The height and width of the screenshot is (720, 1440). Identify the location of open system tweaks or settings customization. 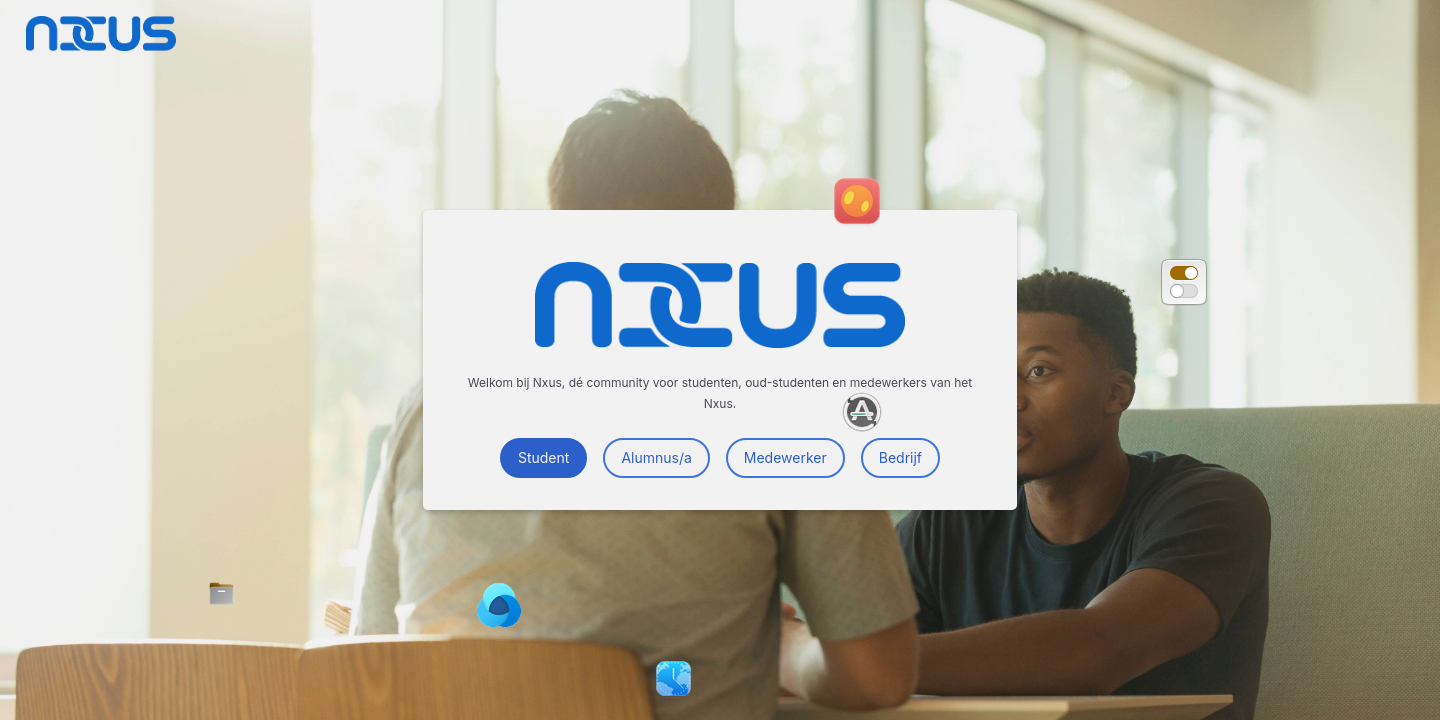
(1184, 282).